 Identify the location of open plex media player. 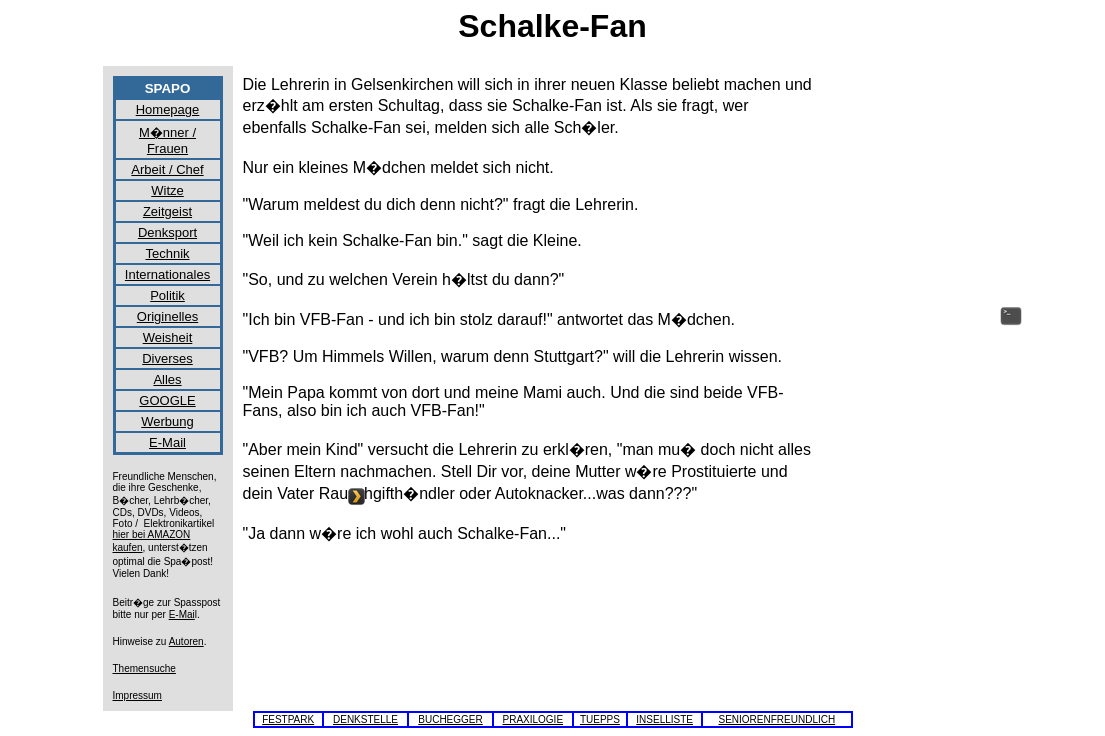
(356, 496).